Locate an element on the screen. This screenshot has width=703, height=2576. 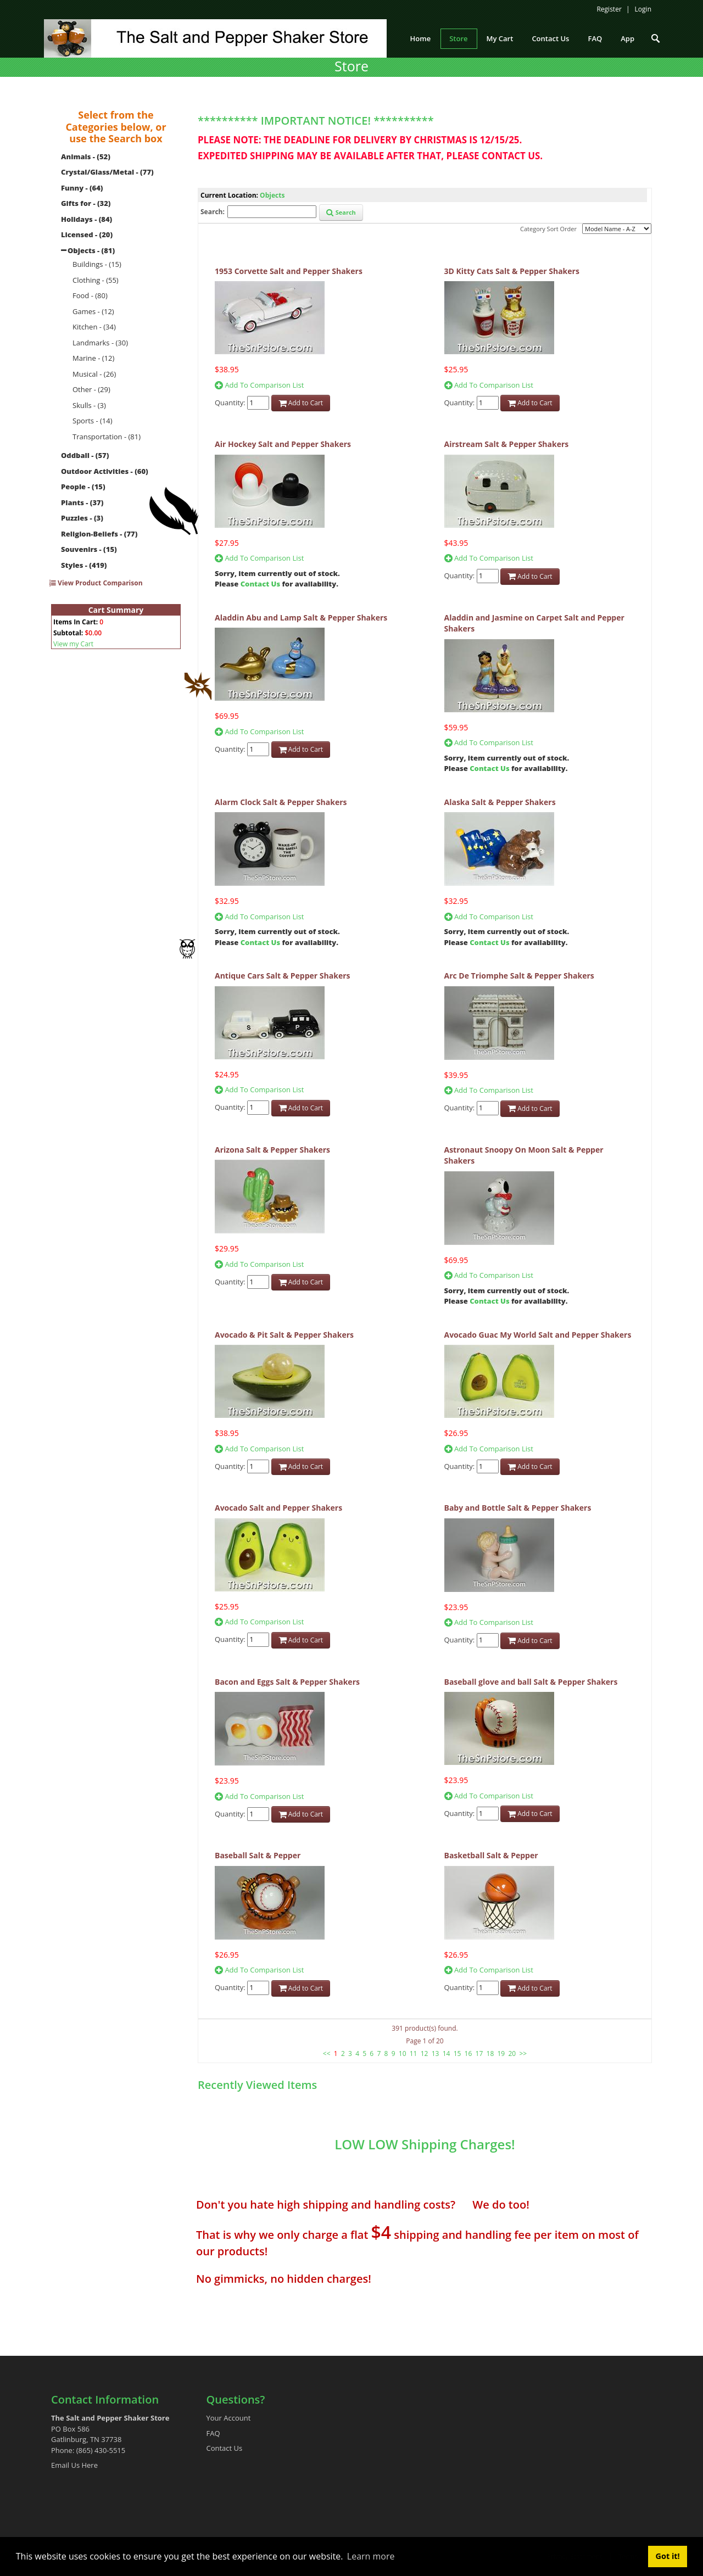
indicates a writing or composition feature is located at coordinates (174, 511).